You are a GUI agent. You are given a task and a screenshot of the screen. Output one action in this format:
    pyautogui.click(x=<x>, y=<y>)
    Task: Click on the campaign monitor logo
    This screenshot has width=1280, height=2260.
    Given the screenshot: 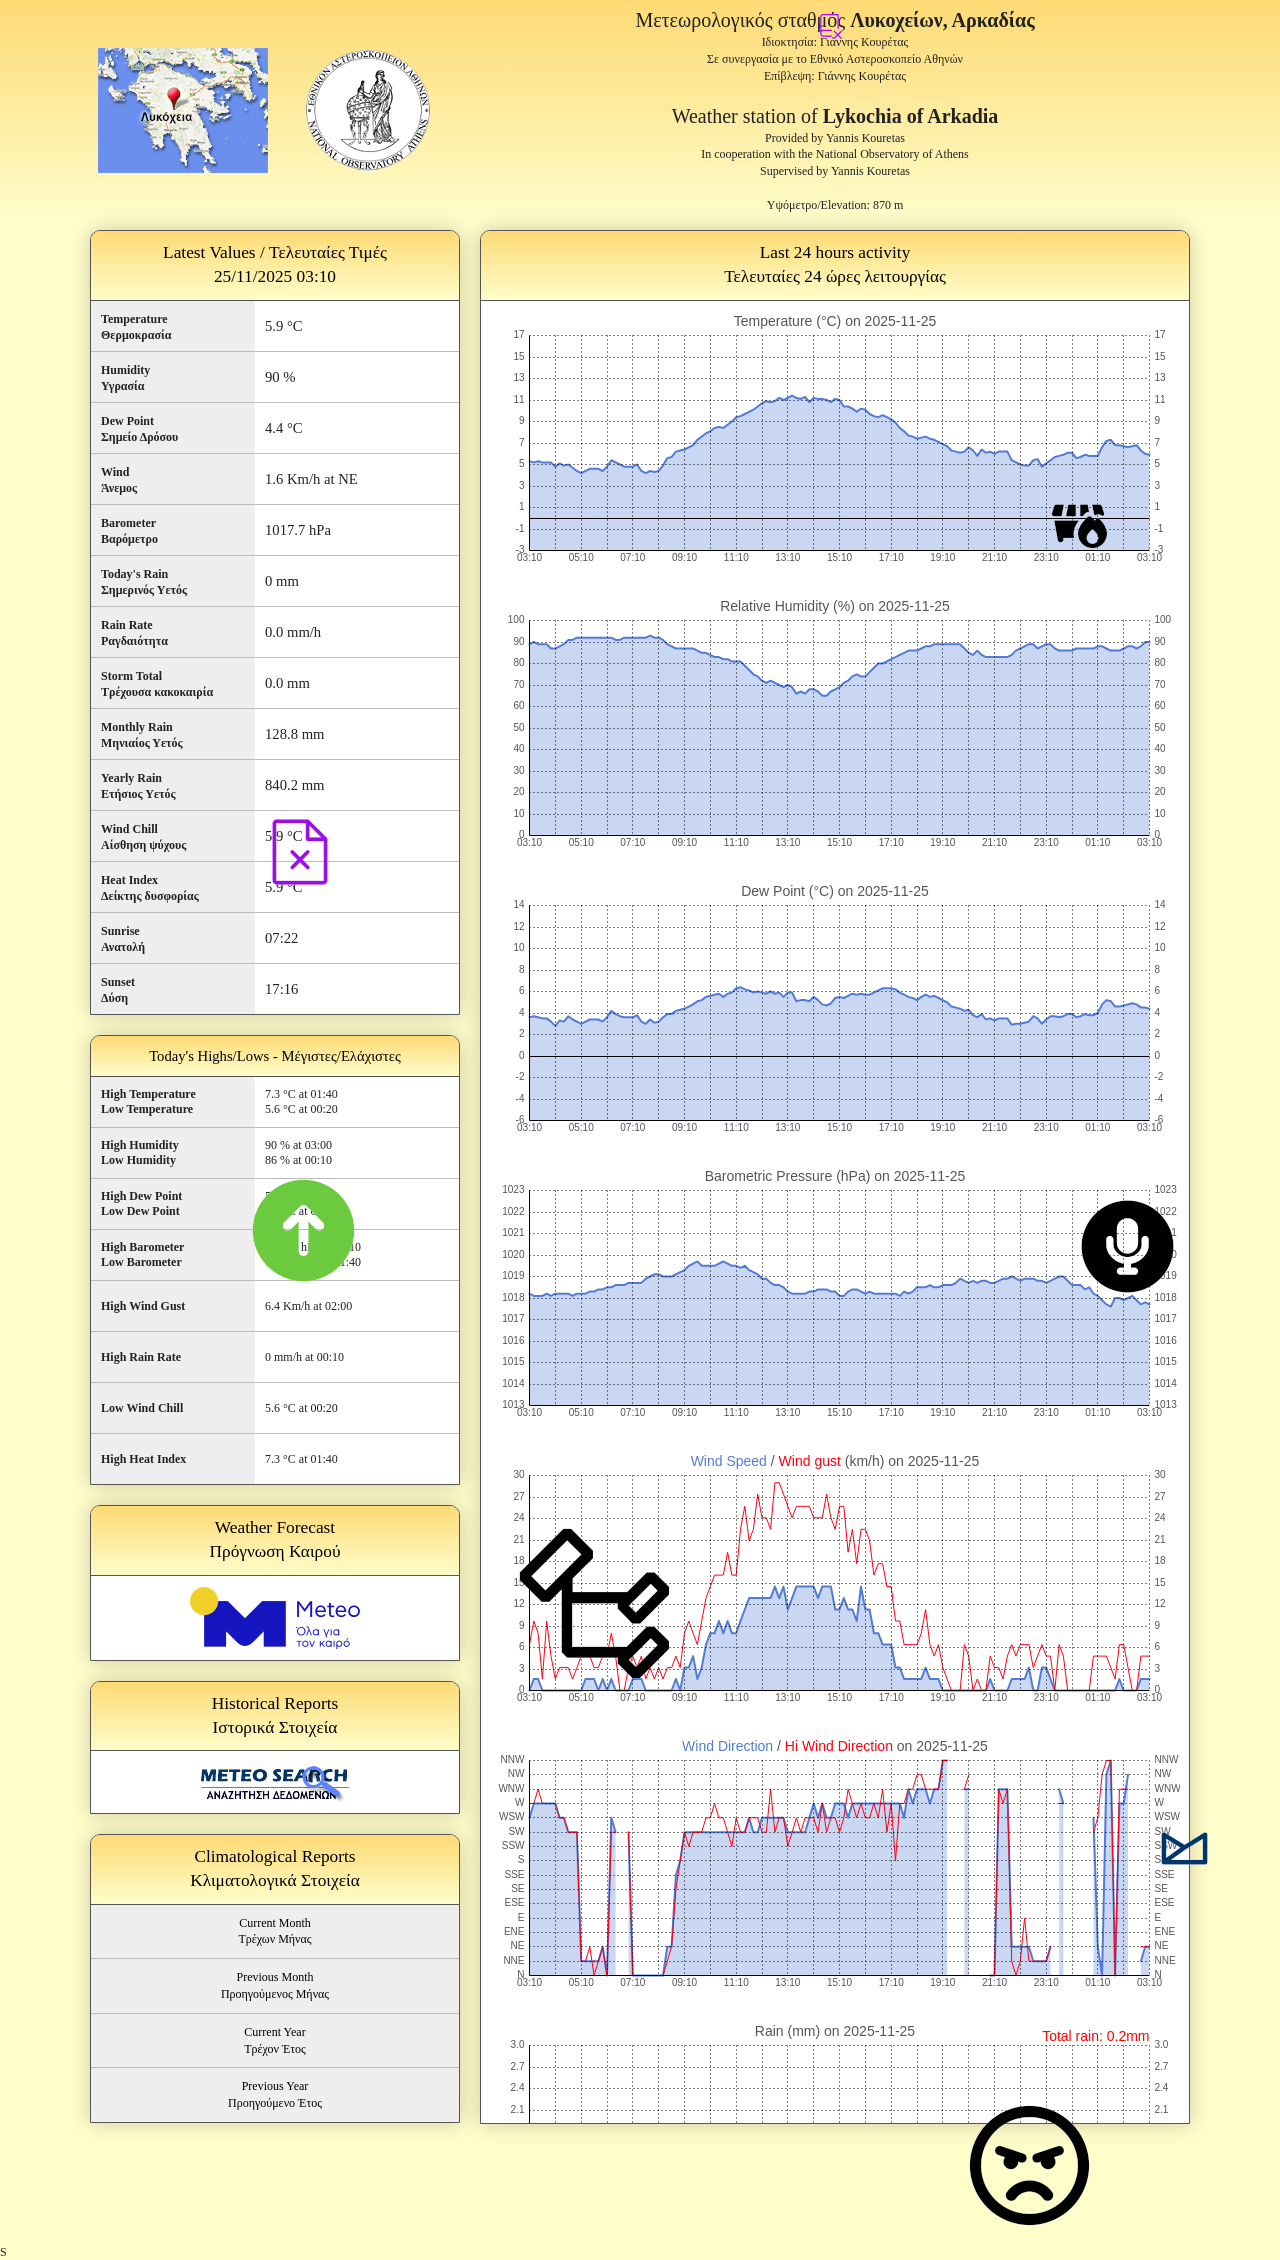 What is the action you would take?
    pyautogui.click(x=1184, y=1848)
    